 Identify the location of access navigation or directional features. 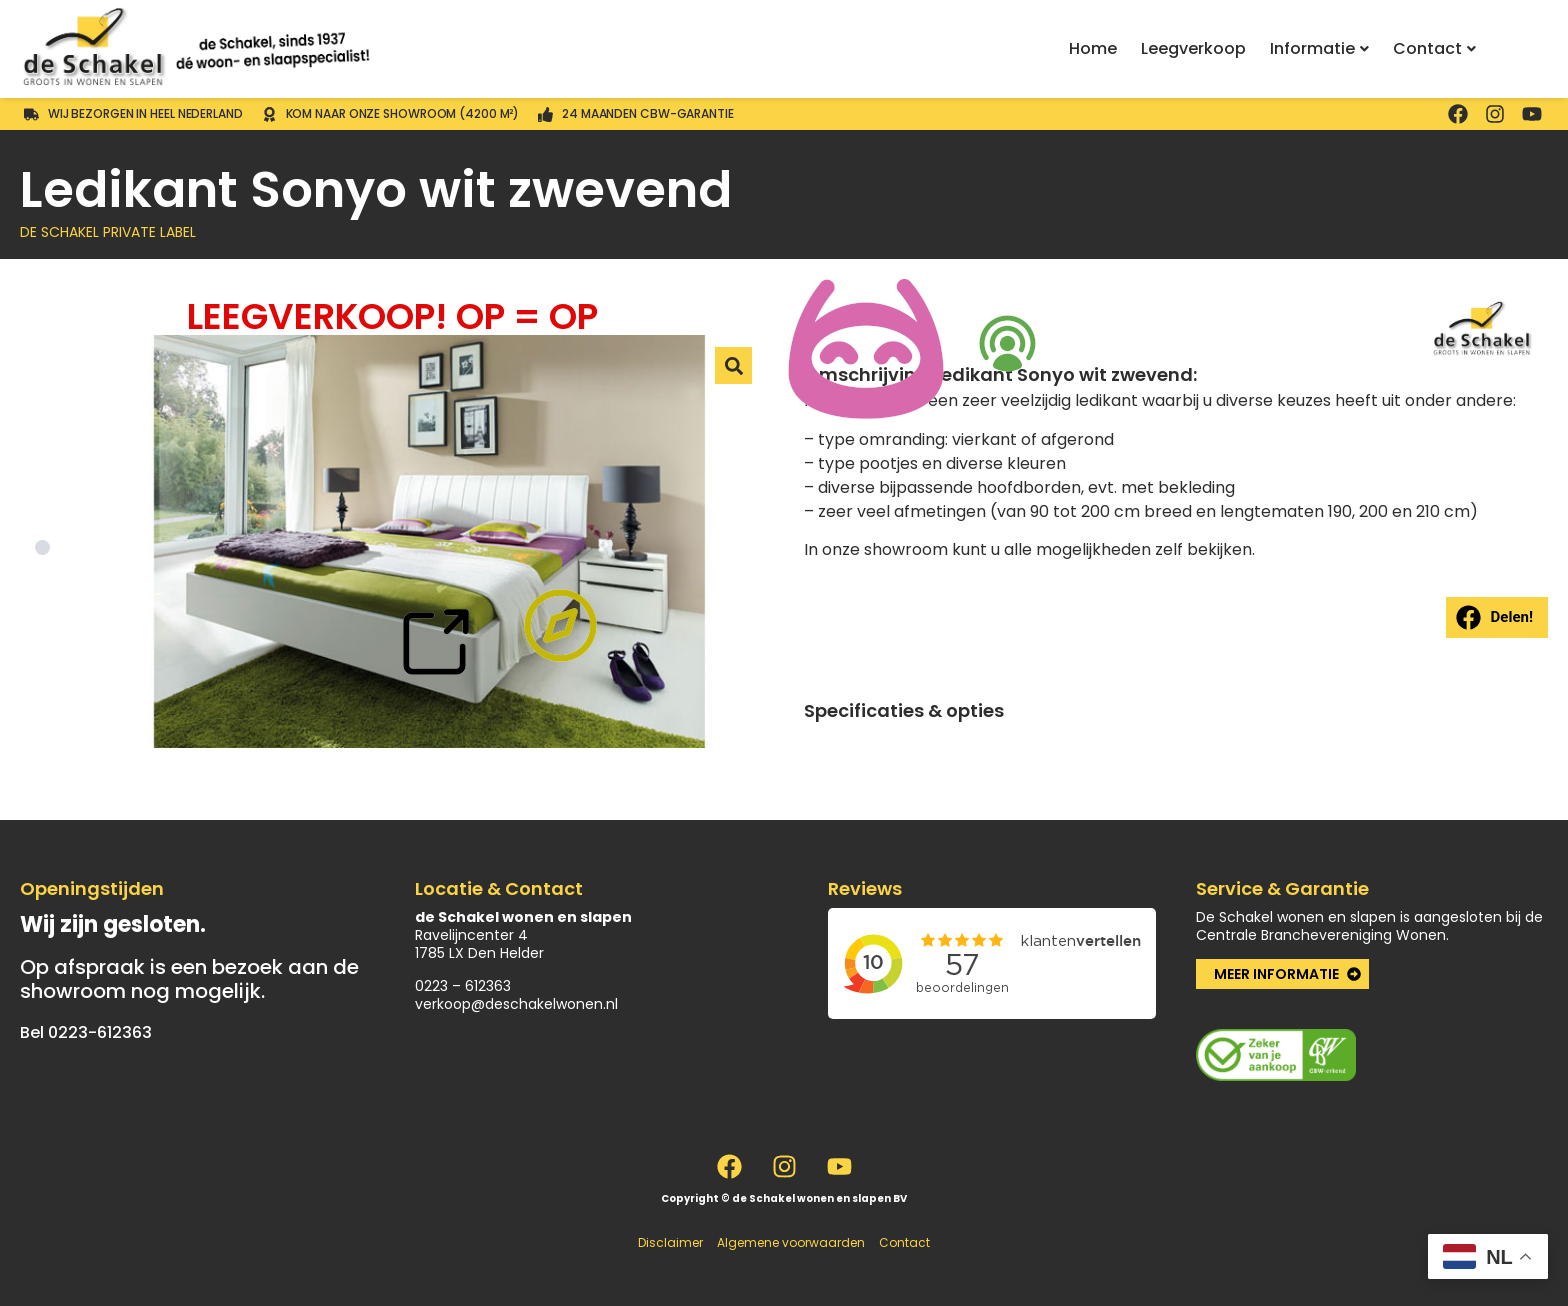
(560, 625).